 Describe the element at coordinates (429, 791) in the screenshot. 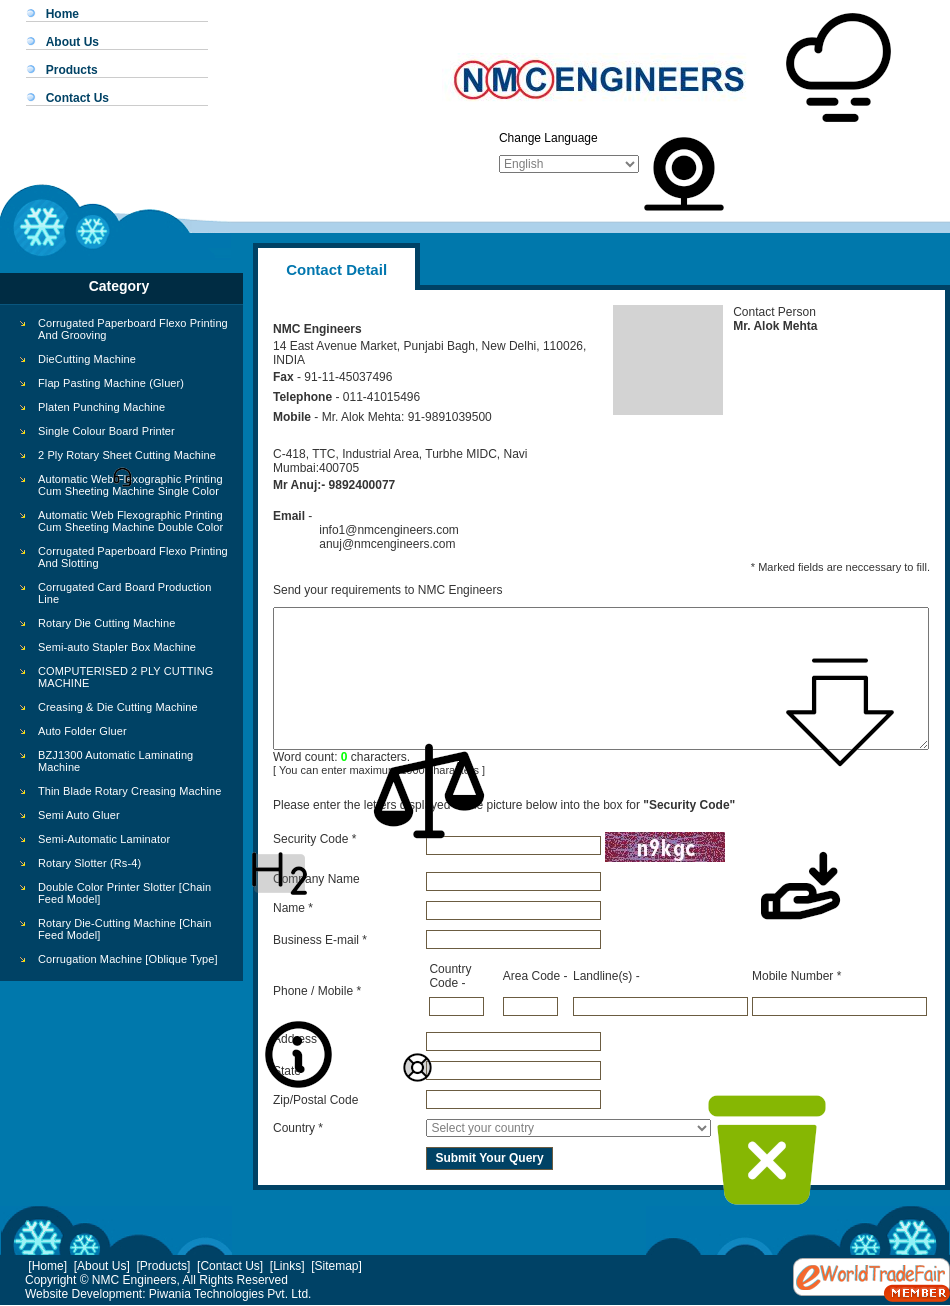

I see `compare items or options` at that location.